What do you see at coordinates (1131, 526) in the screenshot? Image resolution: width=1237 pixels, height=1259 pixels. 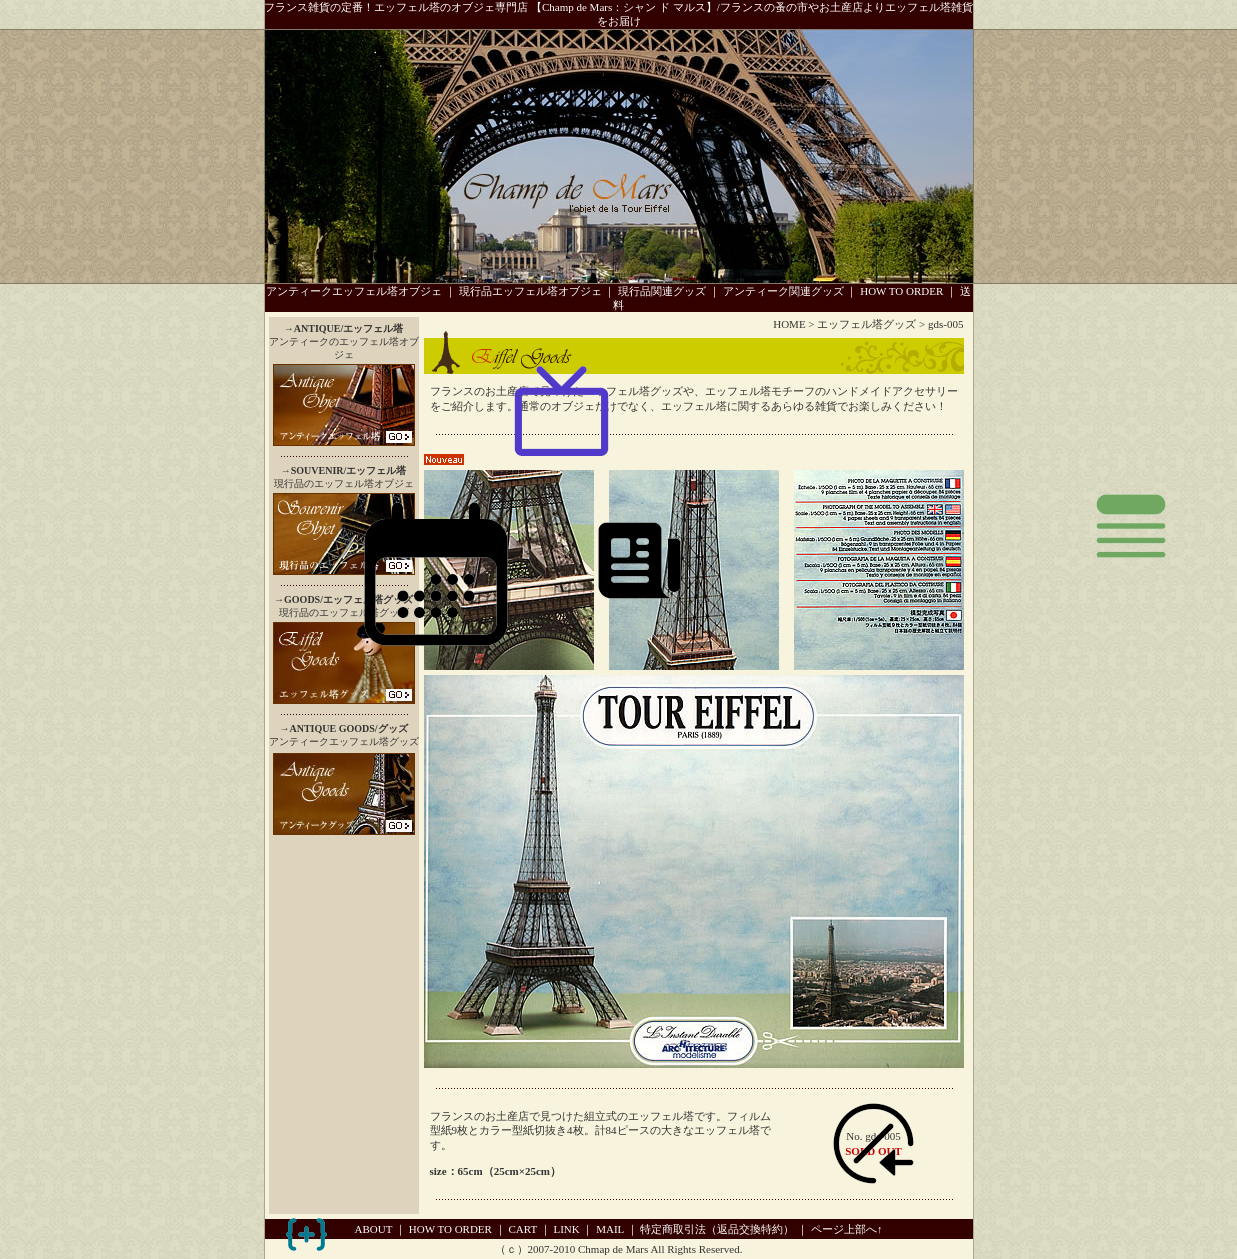 I see `view queue or playlist` at bounding box center [1131, 526].